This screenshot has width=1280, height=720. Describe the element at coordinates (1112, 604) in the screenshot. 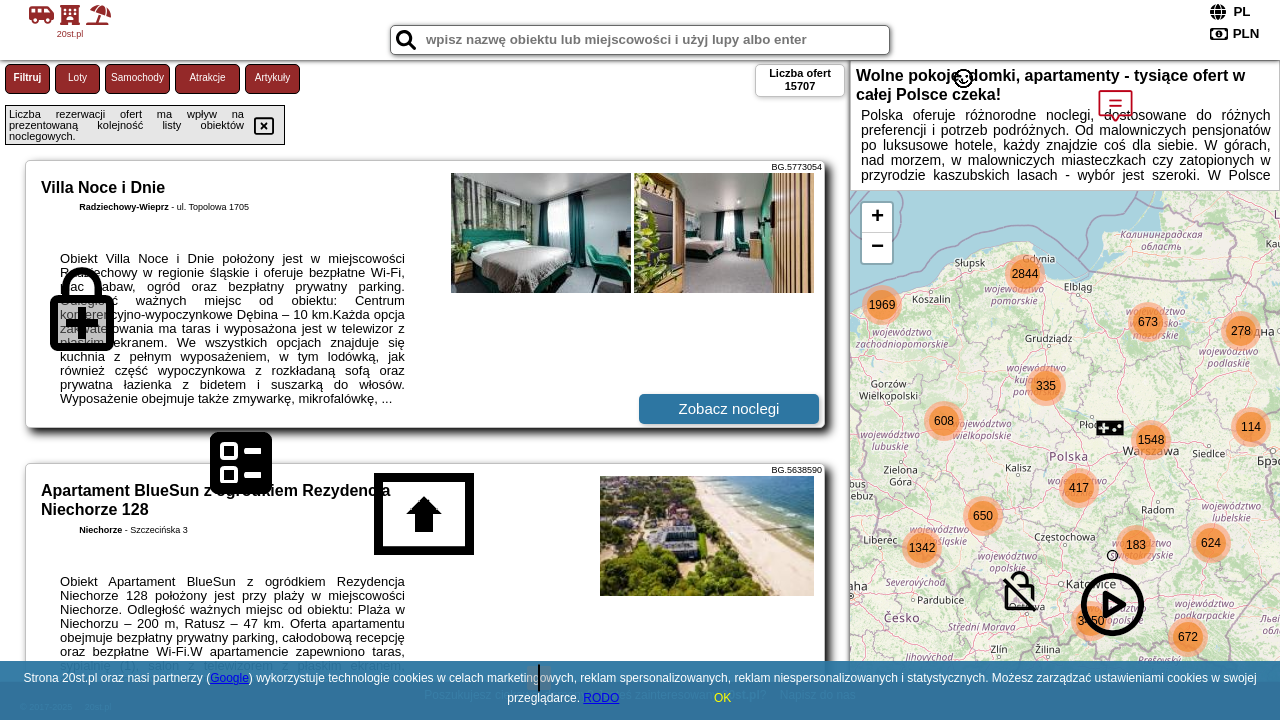

I see `play media or video content` at that location.